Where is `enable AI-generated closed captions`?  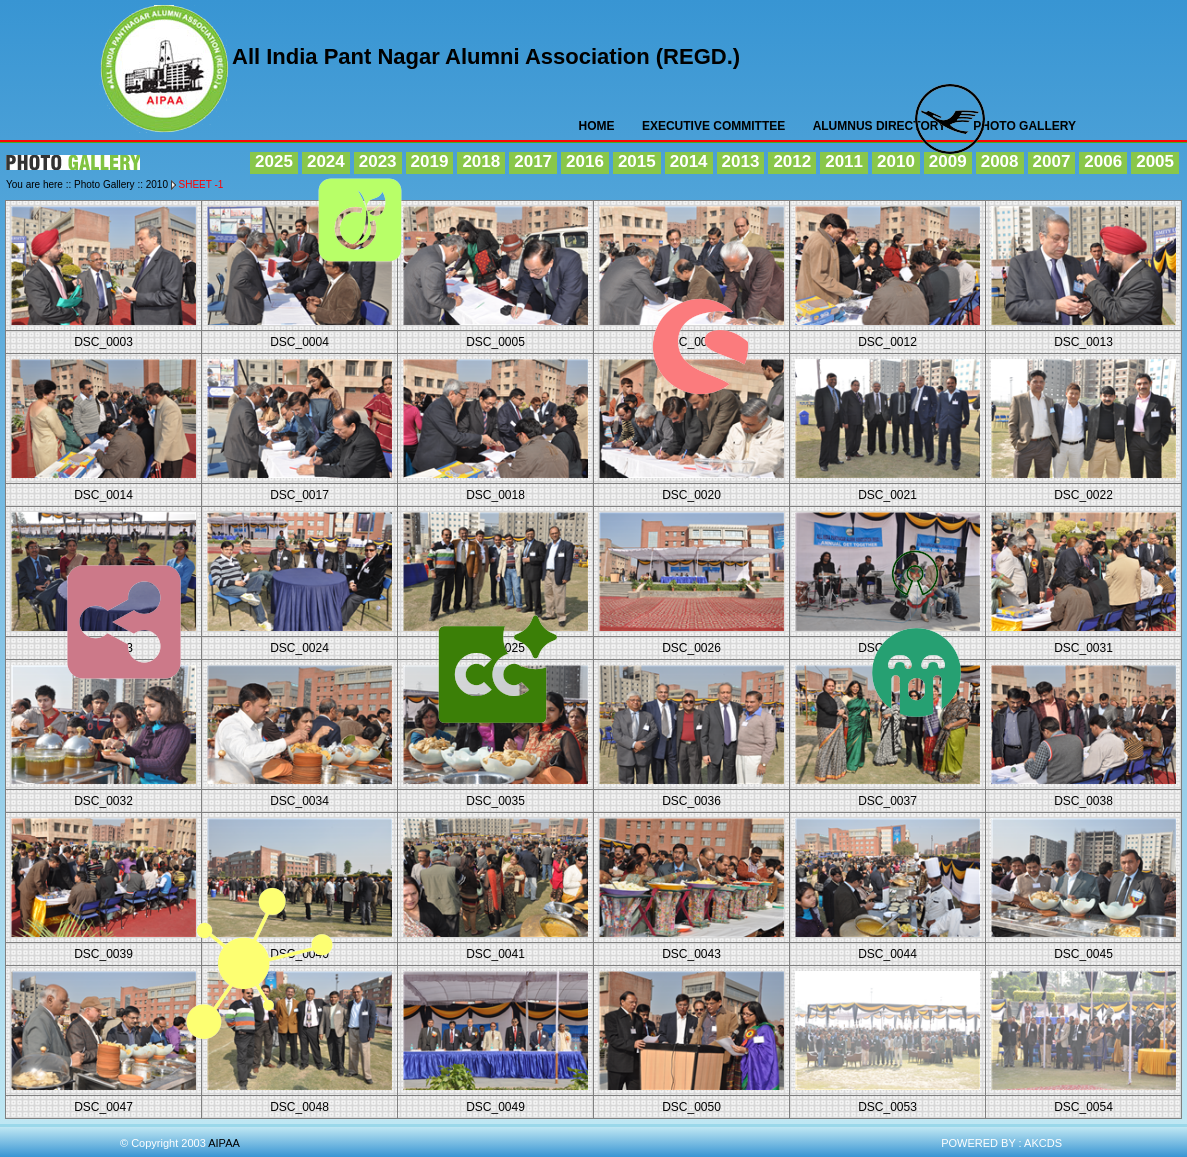 enable AI-generated closed captions is located at coordinates (492, 674).